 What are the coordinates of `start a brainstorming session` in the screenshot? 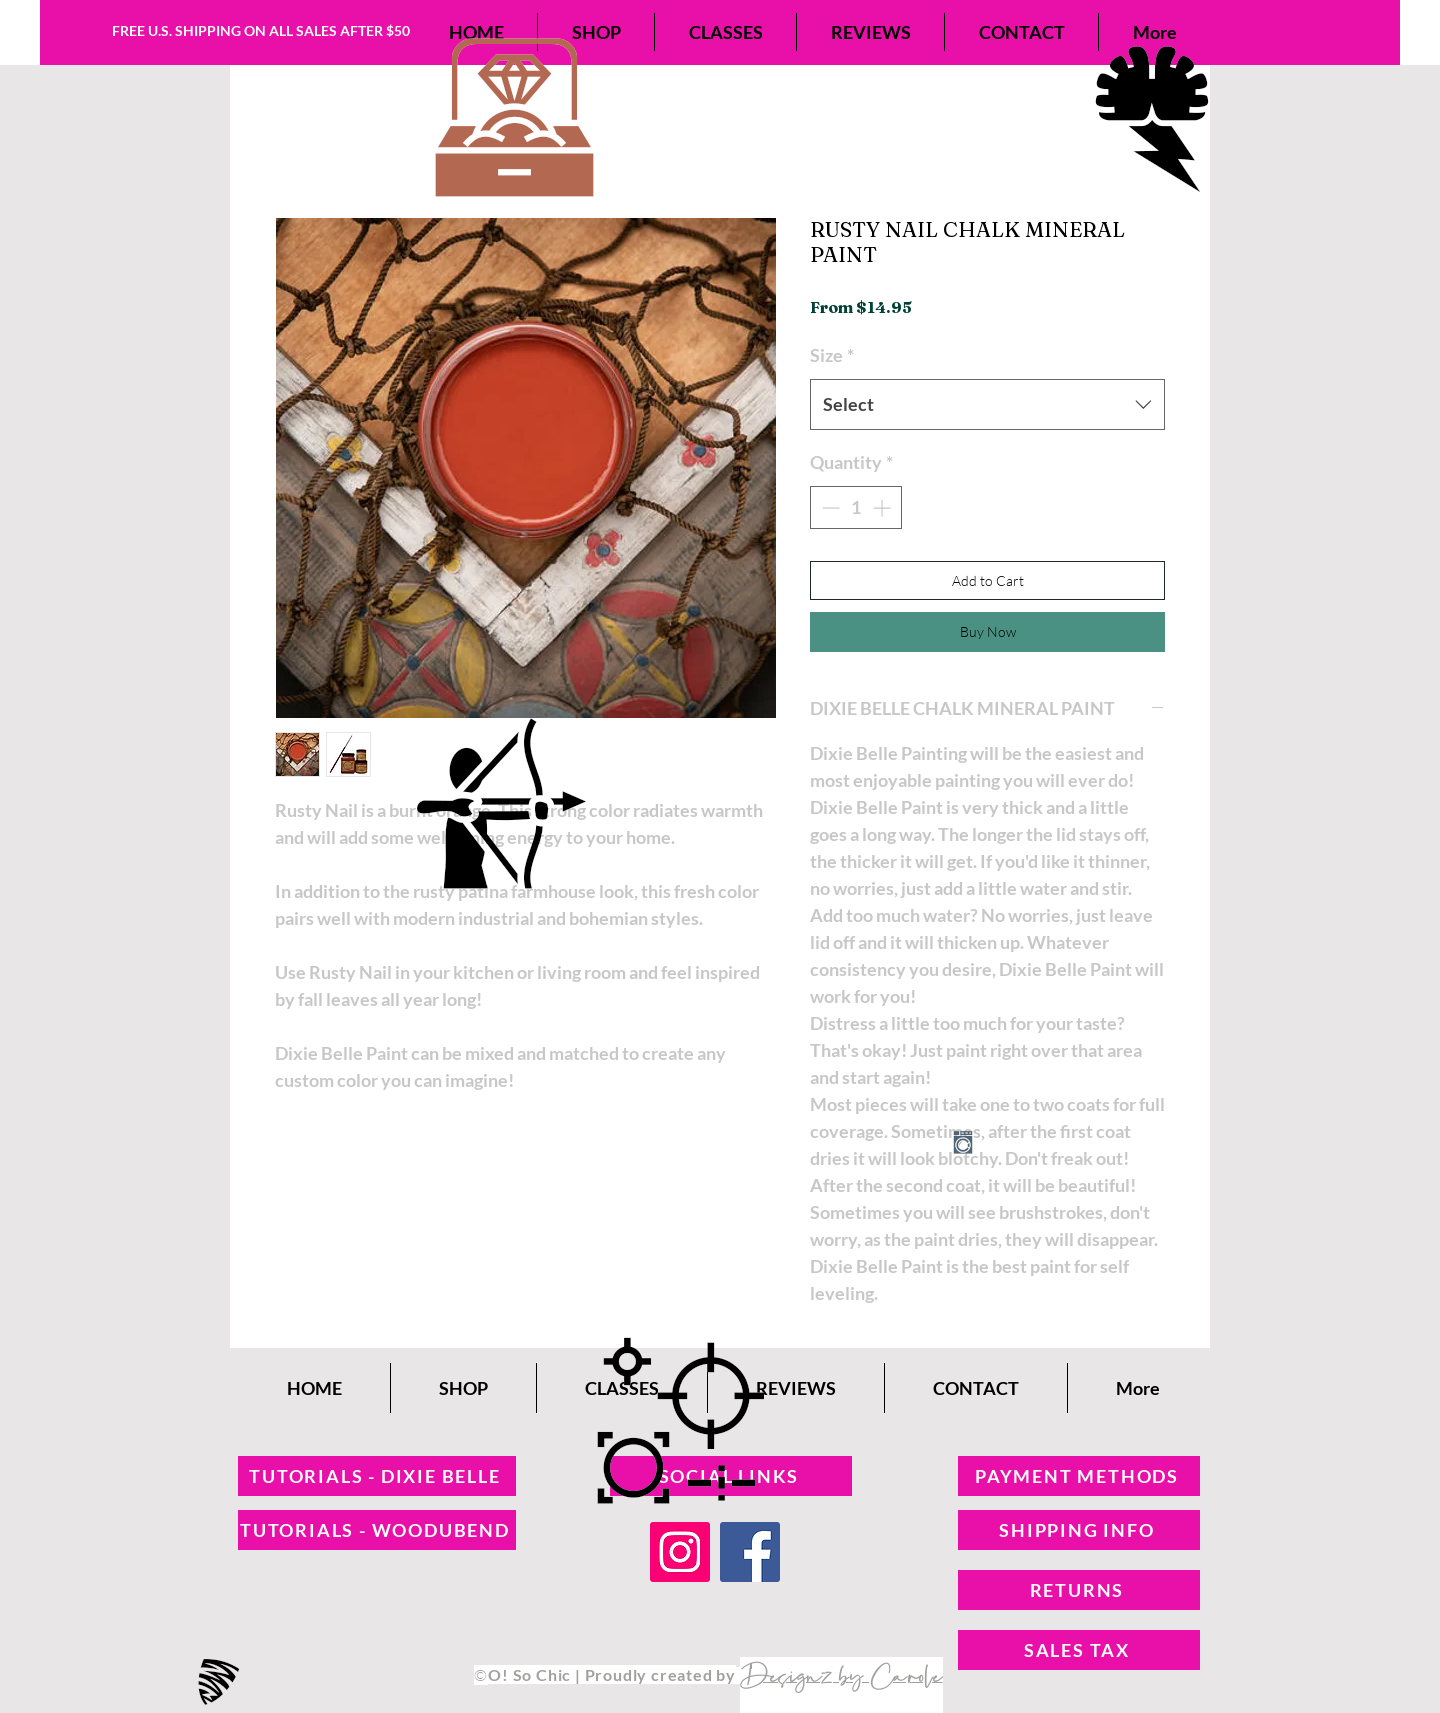 It's located at (1151, 118).